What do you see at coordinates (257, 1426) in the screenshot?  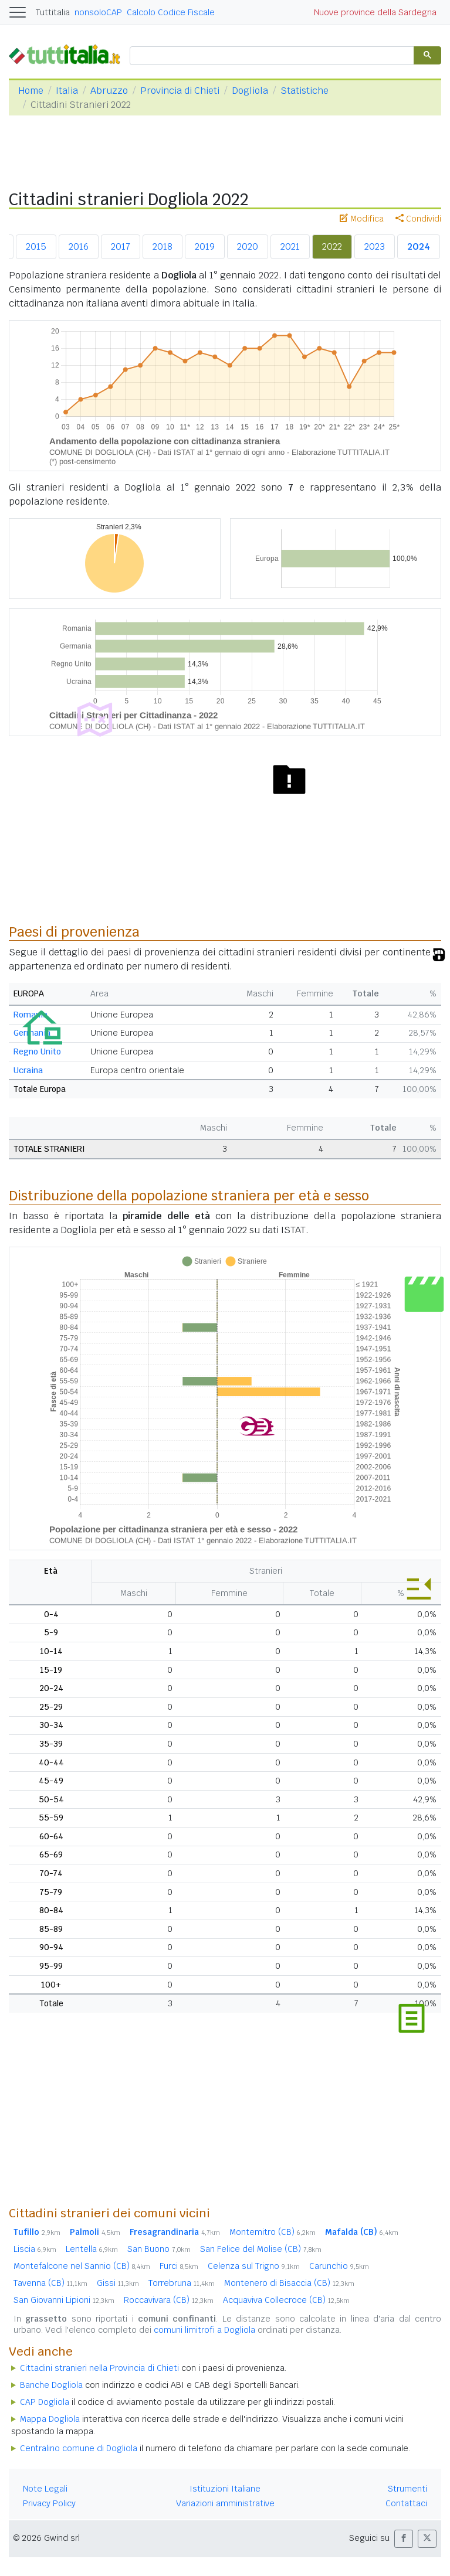 I see `gatling load testing tool logo` at bounding box center [257, 1426].